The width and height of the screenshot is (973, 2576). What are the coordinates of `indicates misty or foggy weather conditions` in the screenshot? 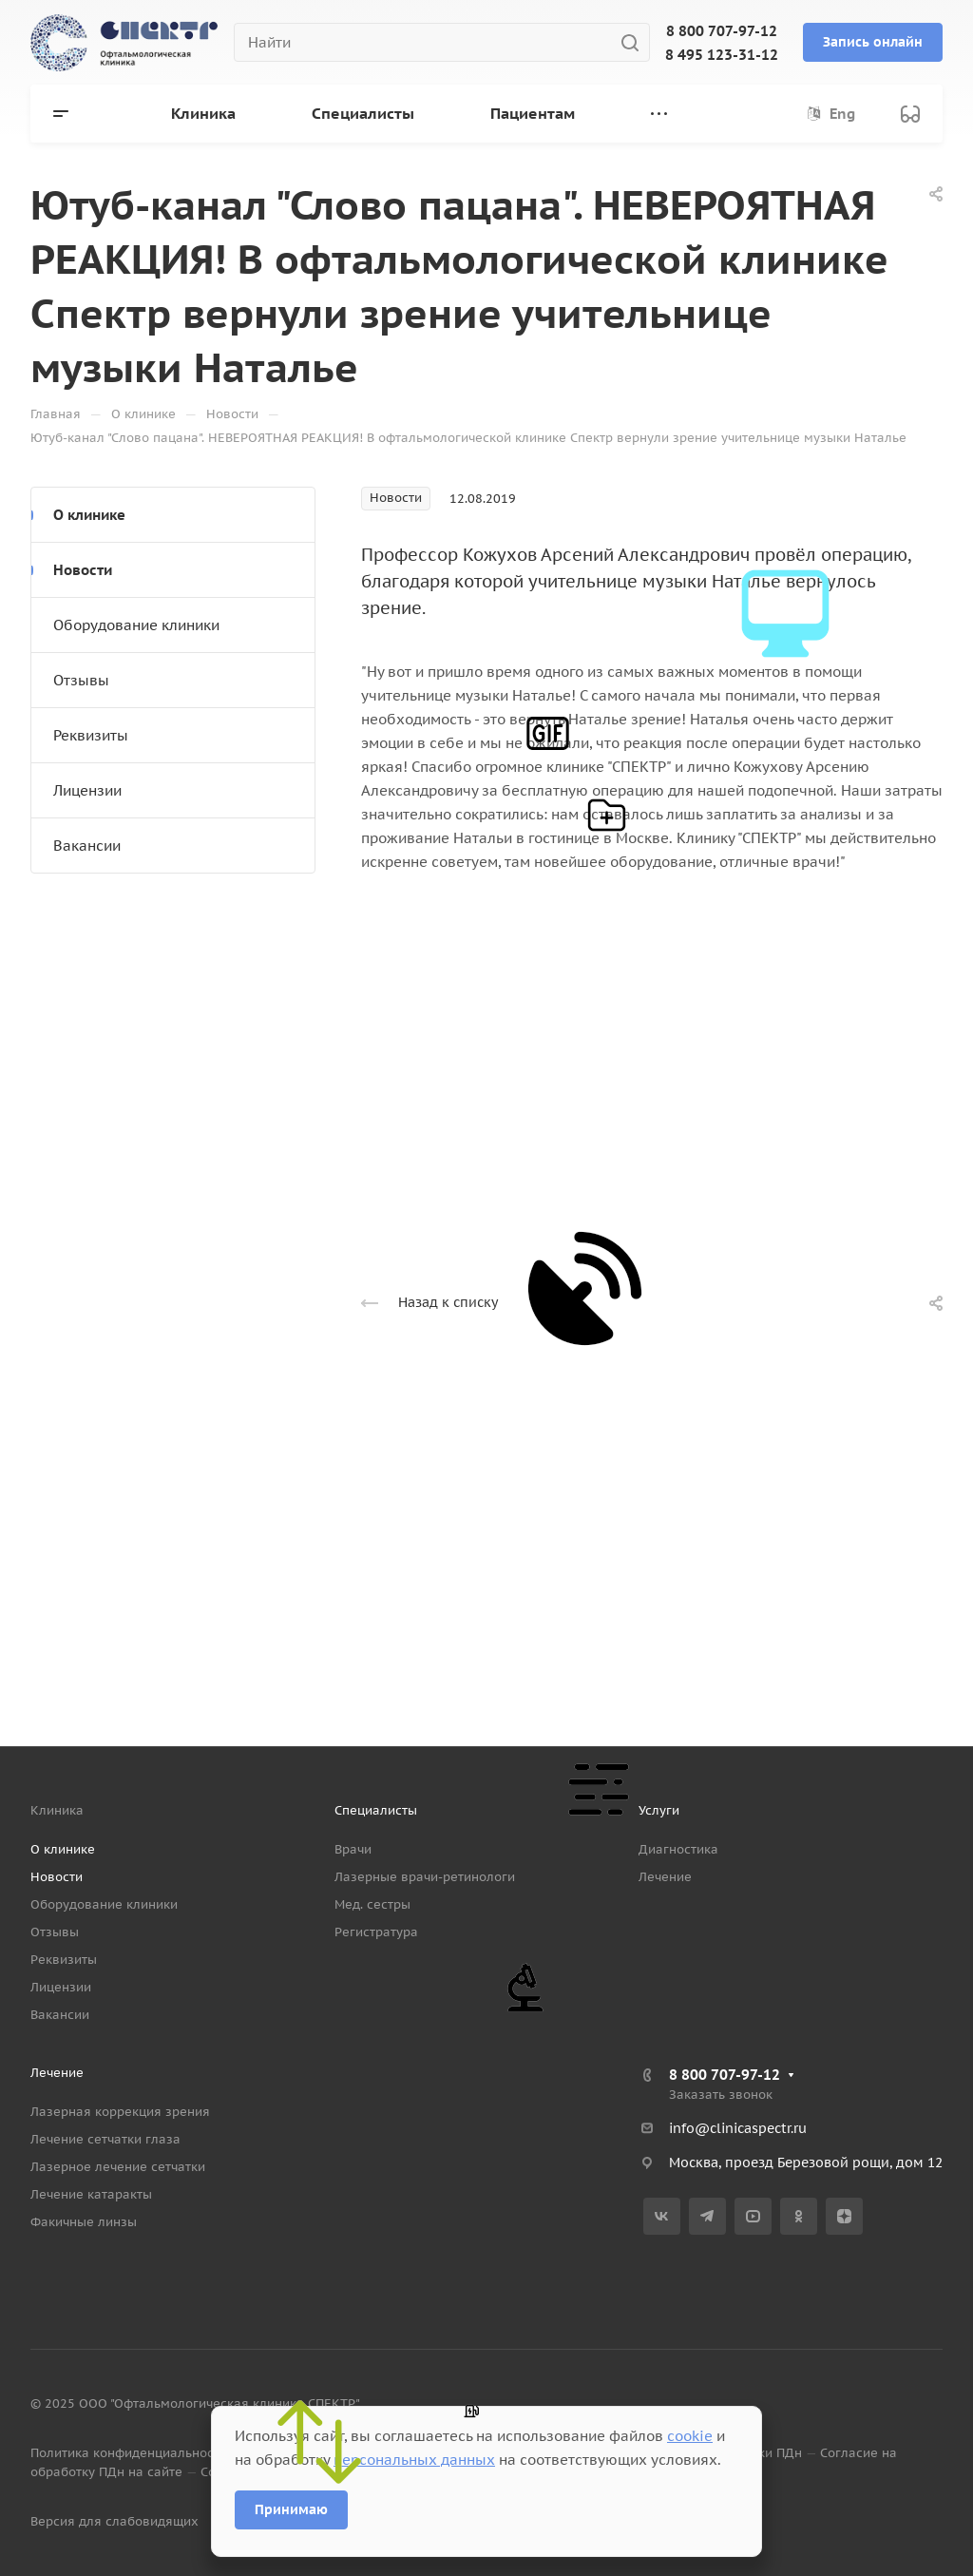 It's located at (599, 1788).